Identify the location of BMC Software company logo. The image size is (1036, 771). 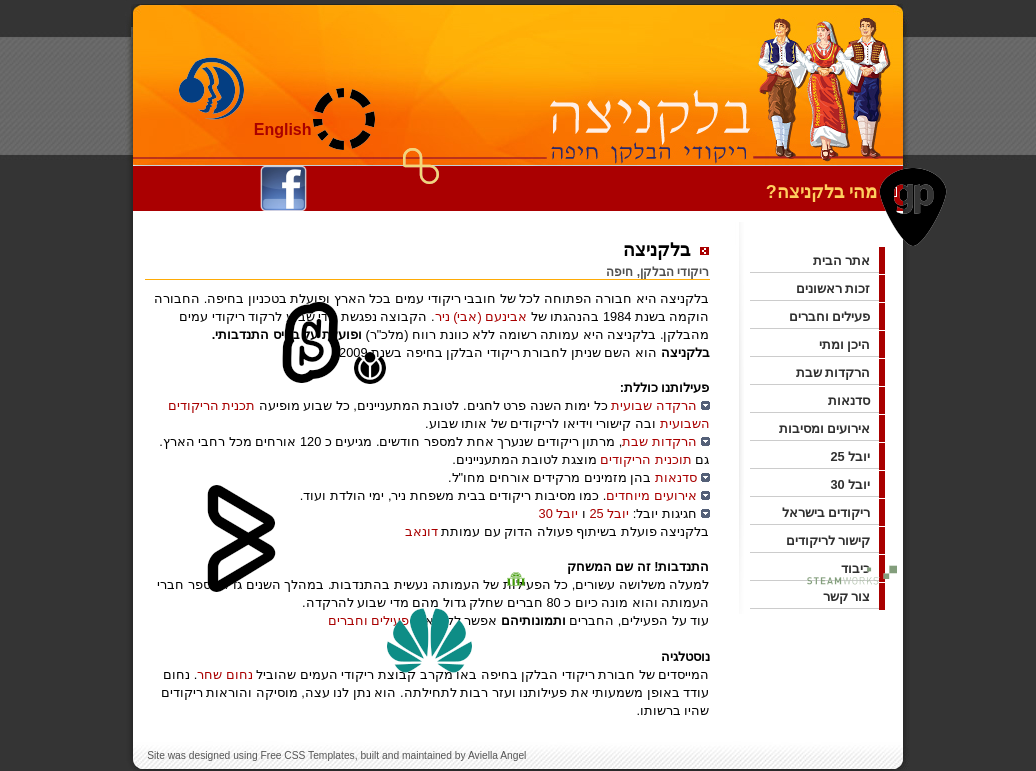
(241, 538).